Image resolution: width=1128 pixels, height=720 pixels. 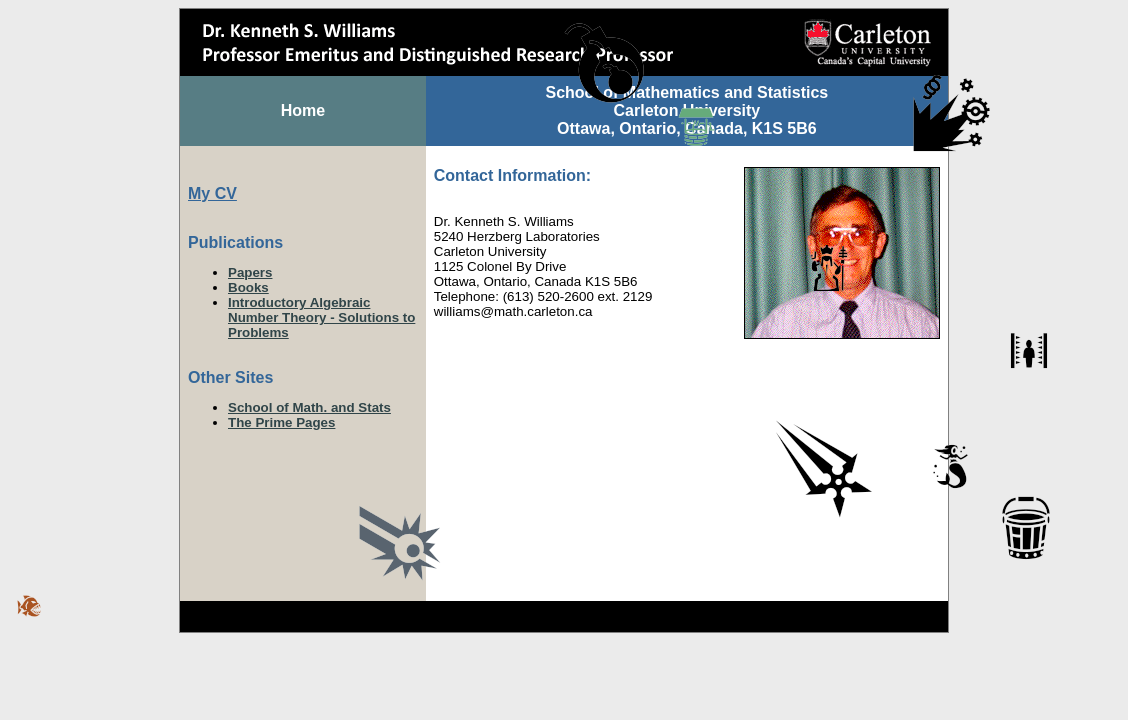 What do you see at coordinates (696, 127) in the screenshot?
I see `access water or resource collection point` at bounding box center [696, 127].